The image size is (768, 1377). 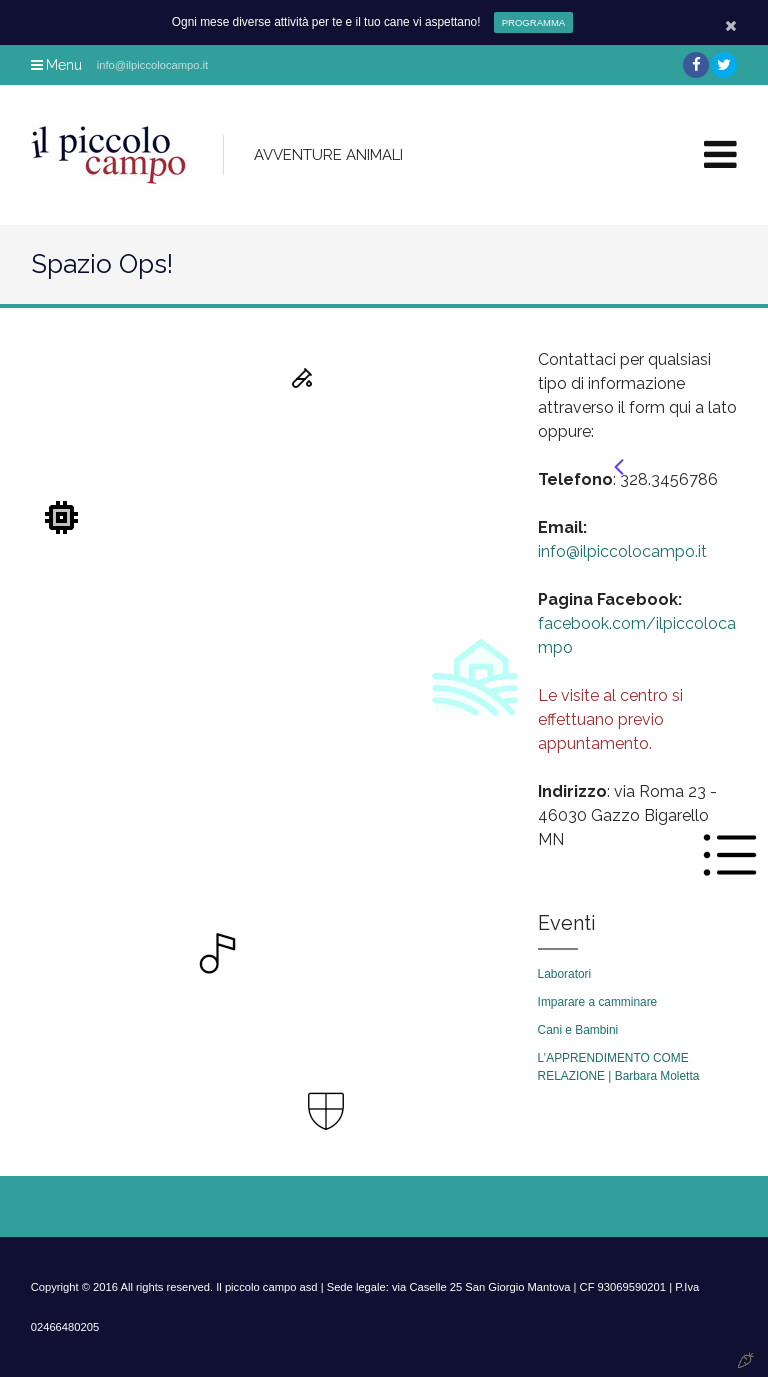 I want to click on browse vegetable or produce category, so click(x=745, y=1360).